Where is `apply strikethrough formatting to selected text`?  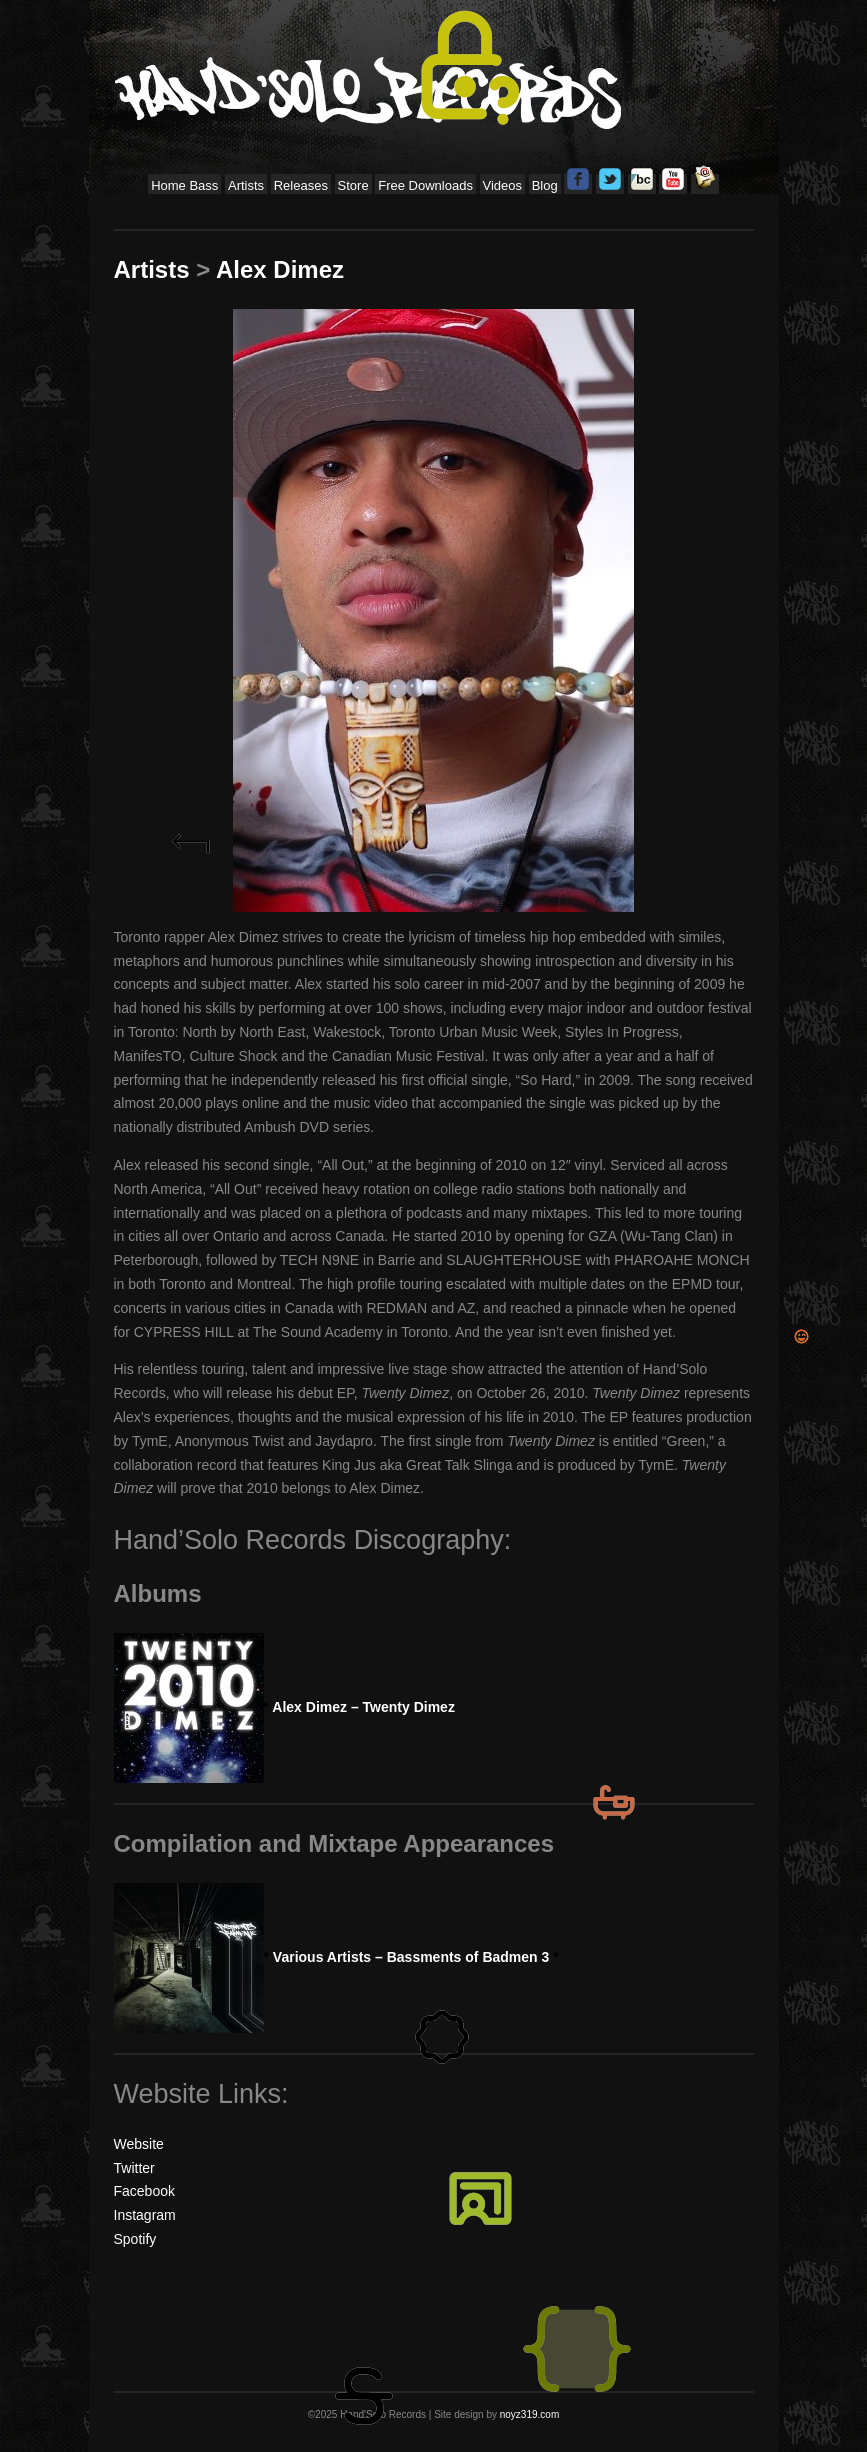
apply strikethrough formatting to selected text is located at coordinates (364, 2396).